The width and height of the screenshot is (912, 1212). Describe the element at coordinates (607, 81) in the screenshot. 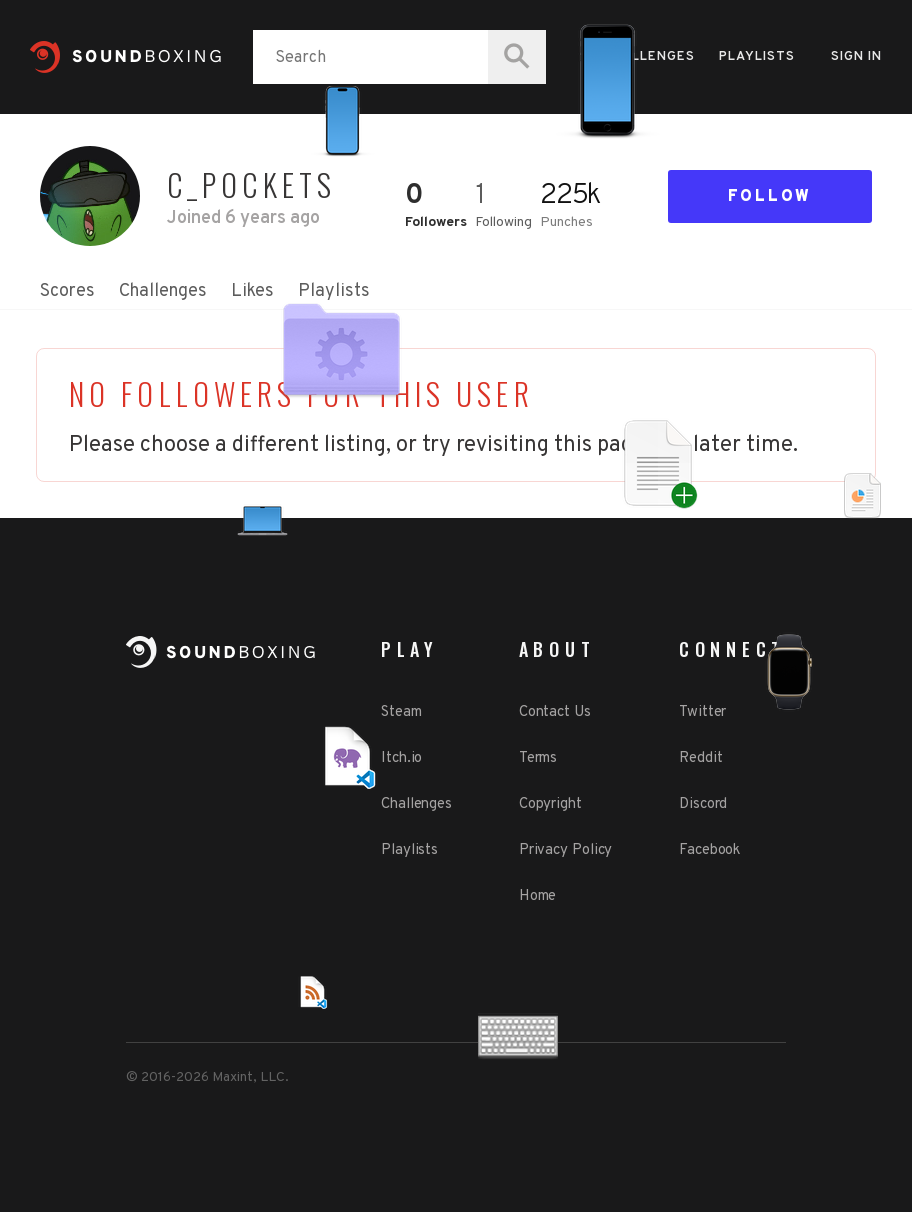

I see `indicates a connected iPhone device` at that location.